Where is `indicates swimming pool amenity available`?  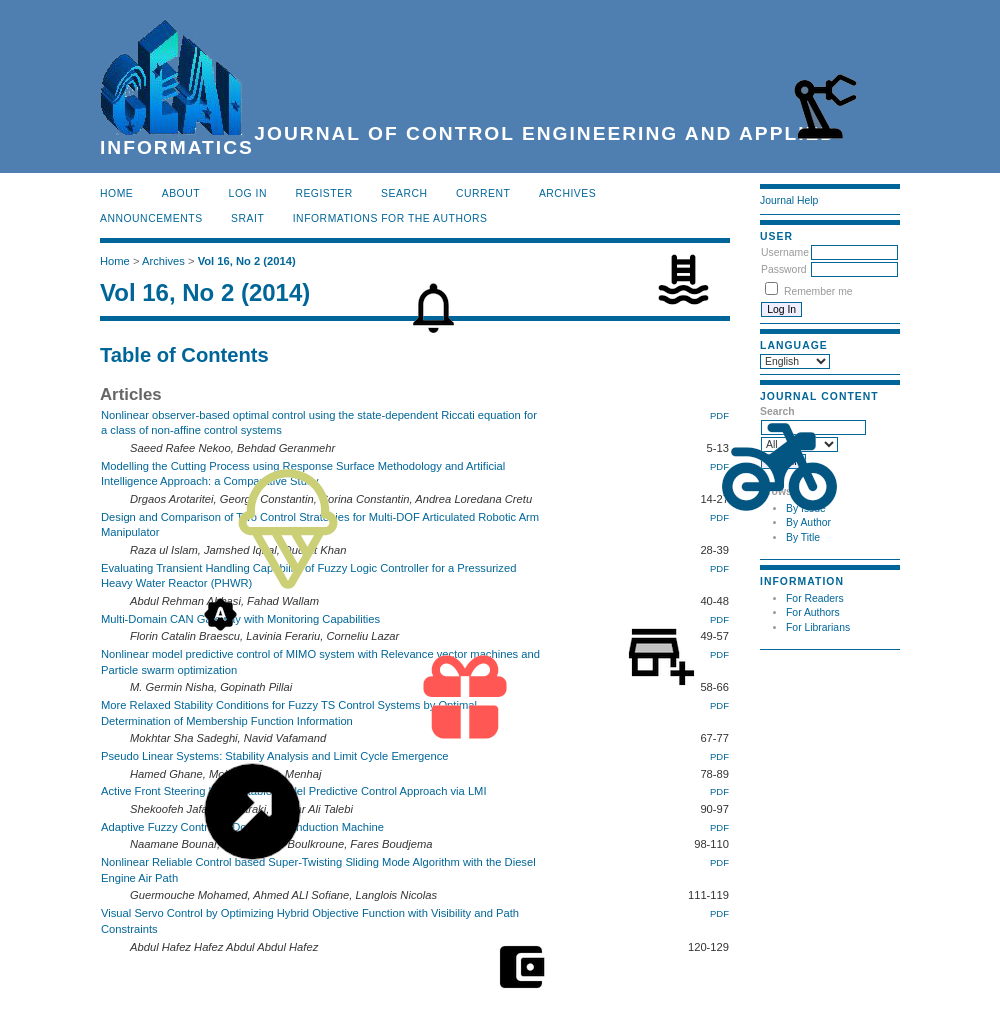
indicates swimming pool amenity available is located at coordinates (683, 279).